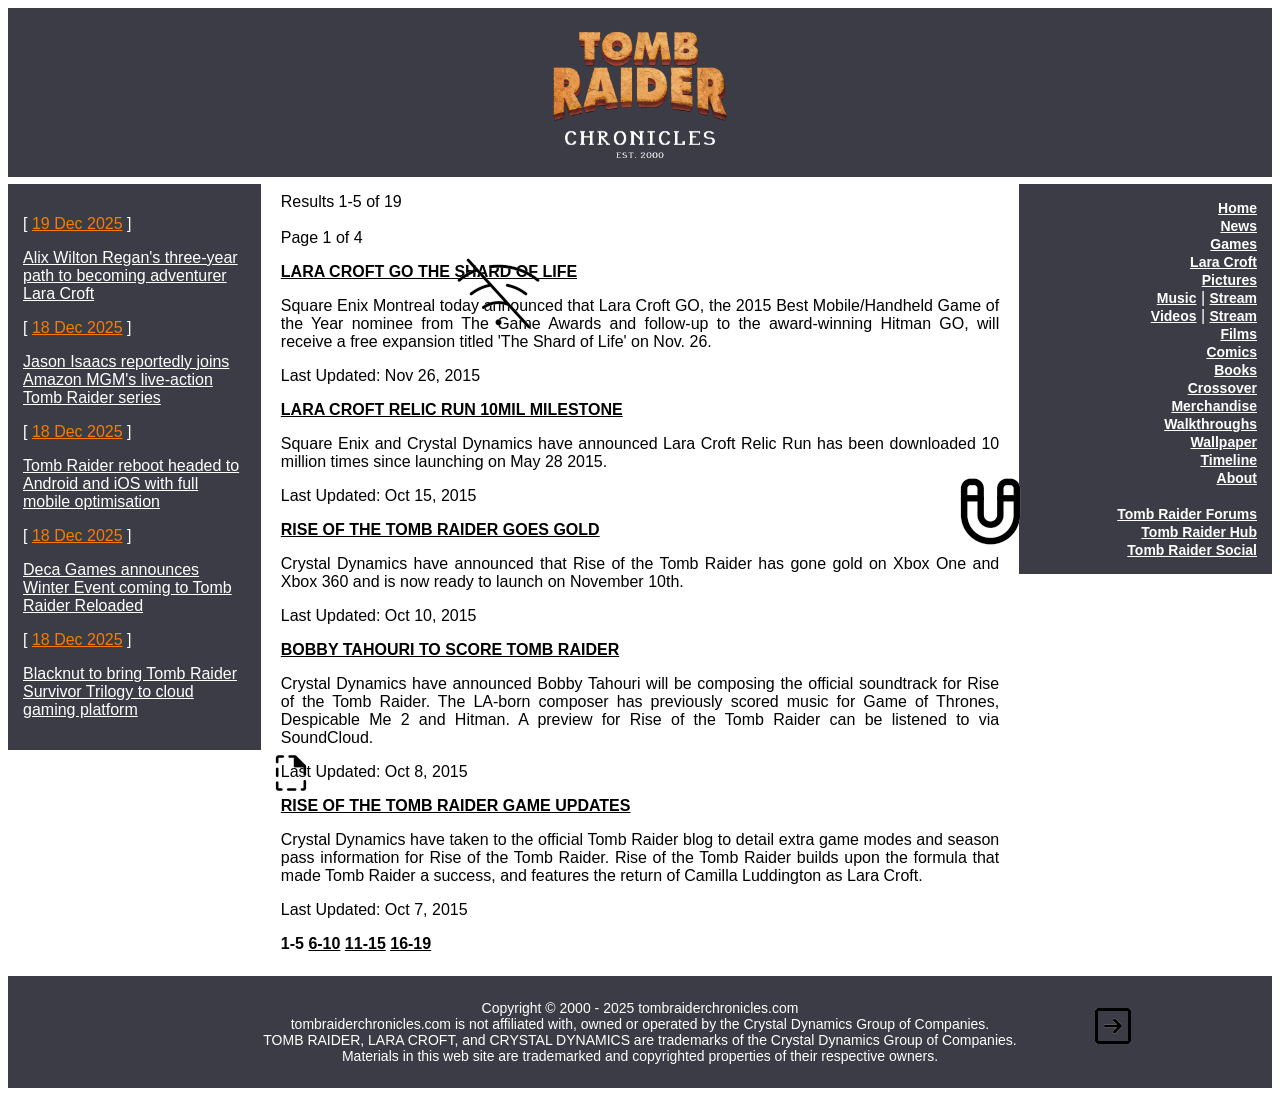 Image resolution: width=1280 pixels, height=1096 pixels. Describe the element at coordinates (1113, 1026) in the screenshot. I see `navigate to the next page or section` at that location.